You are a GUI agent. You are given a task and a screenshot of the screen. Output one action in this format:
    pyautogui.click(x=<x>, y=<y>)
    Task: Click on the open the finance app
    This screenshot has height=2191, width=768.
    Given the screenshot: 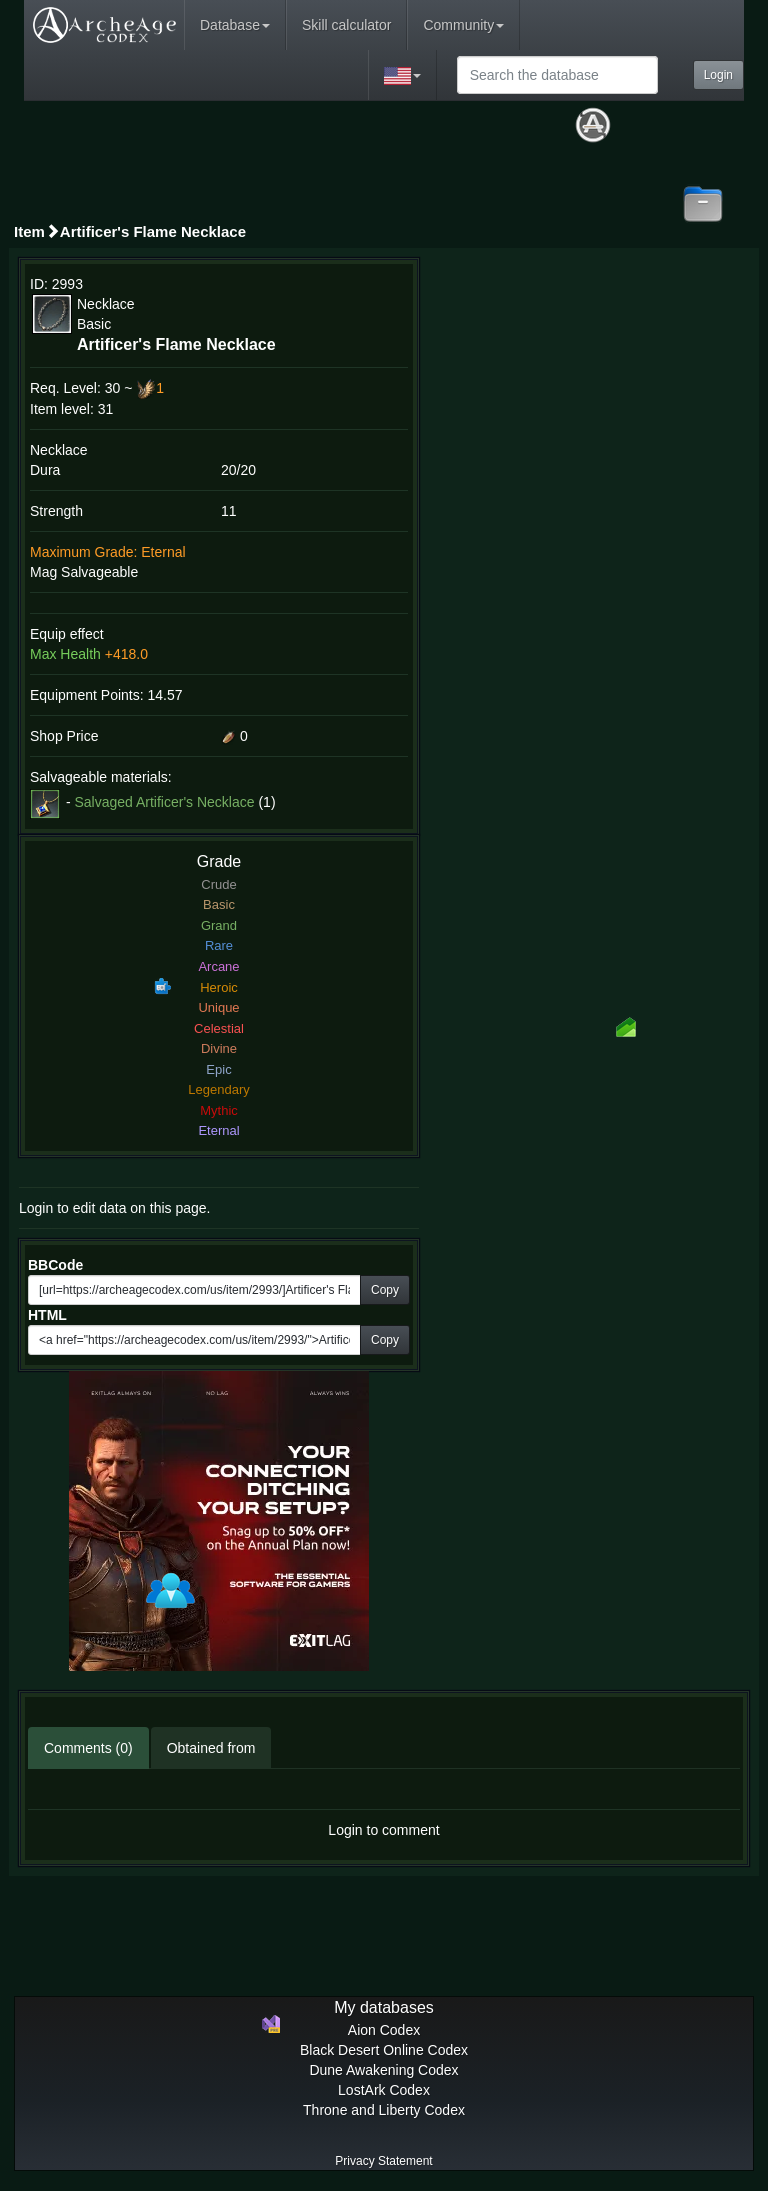 What is the action you would take?
    pyautogui.click(x=626, y=1027)
    